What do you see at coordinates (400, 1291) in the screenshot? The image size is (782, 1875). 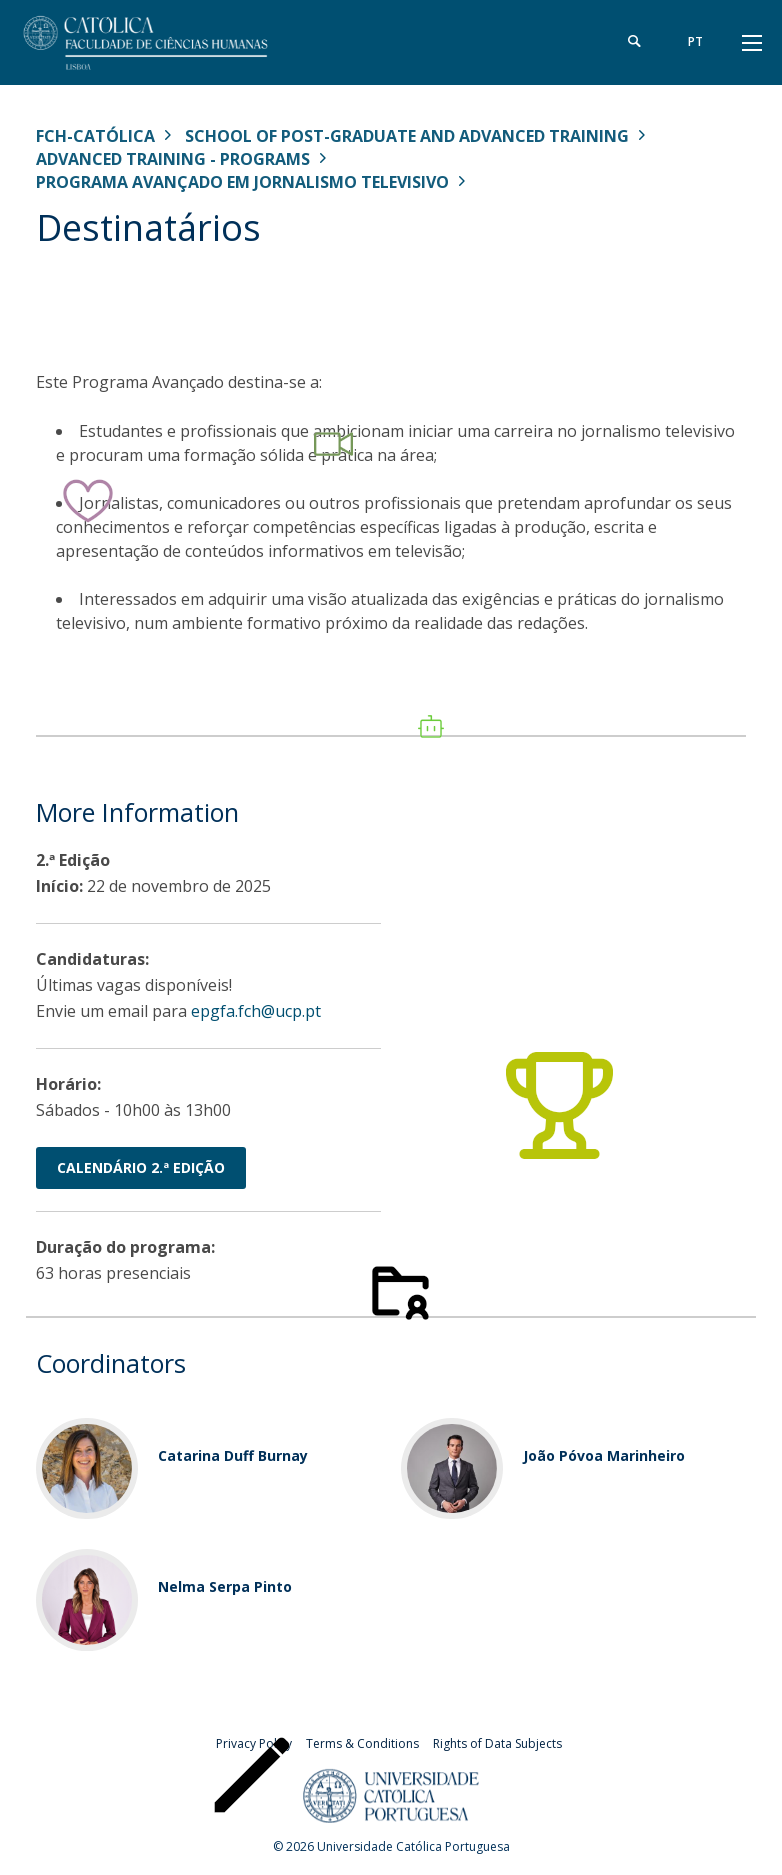 I see `access user files or personal folder` at bounding box center [400, 1291].